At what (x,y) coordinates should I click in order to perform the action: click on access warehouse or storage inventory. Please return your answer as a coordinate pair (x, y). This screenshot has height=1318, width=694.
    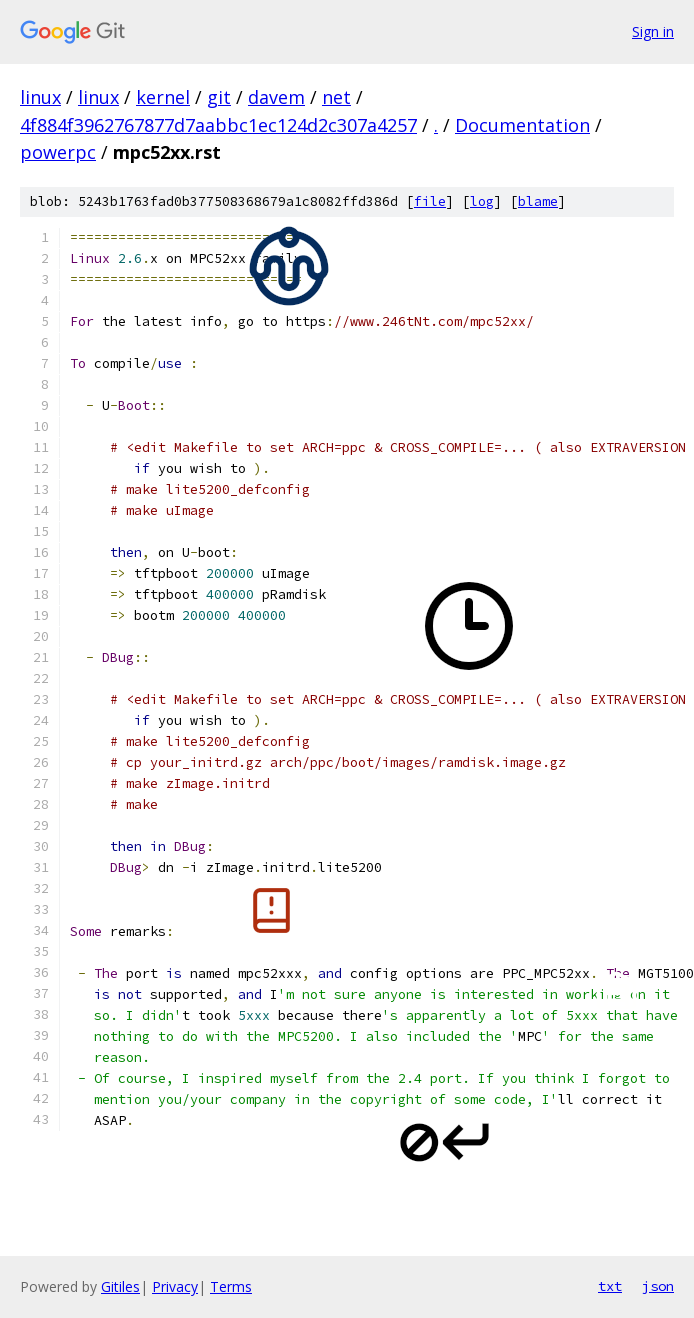
    Looking at the image, I should click on (616, 991).